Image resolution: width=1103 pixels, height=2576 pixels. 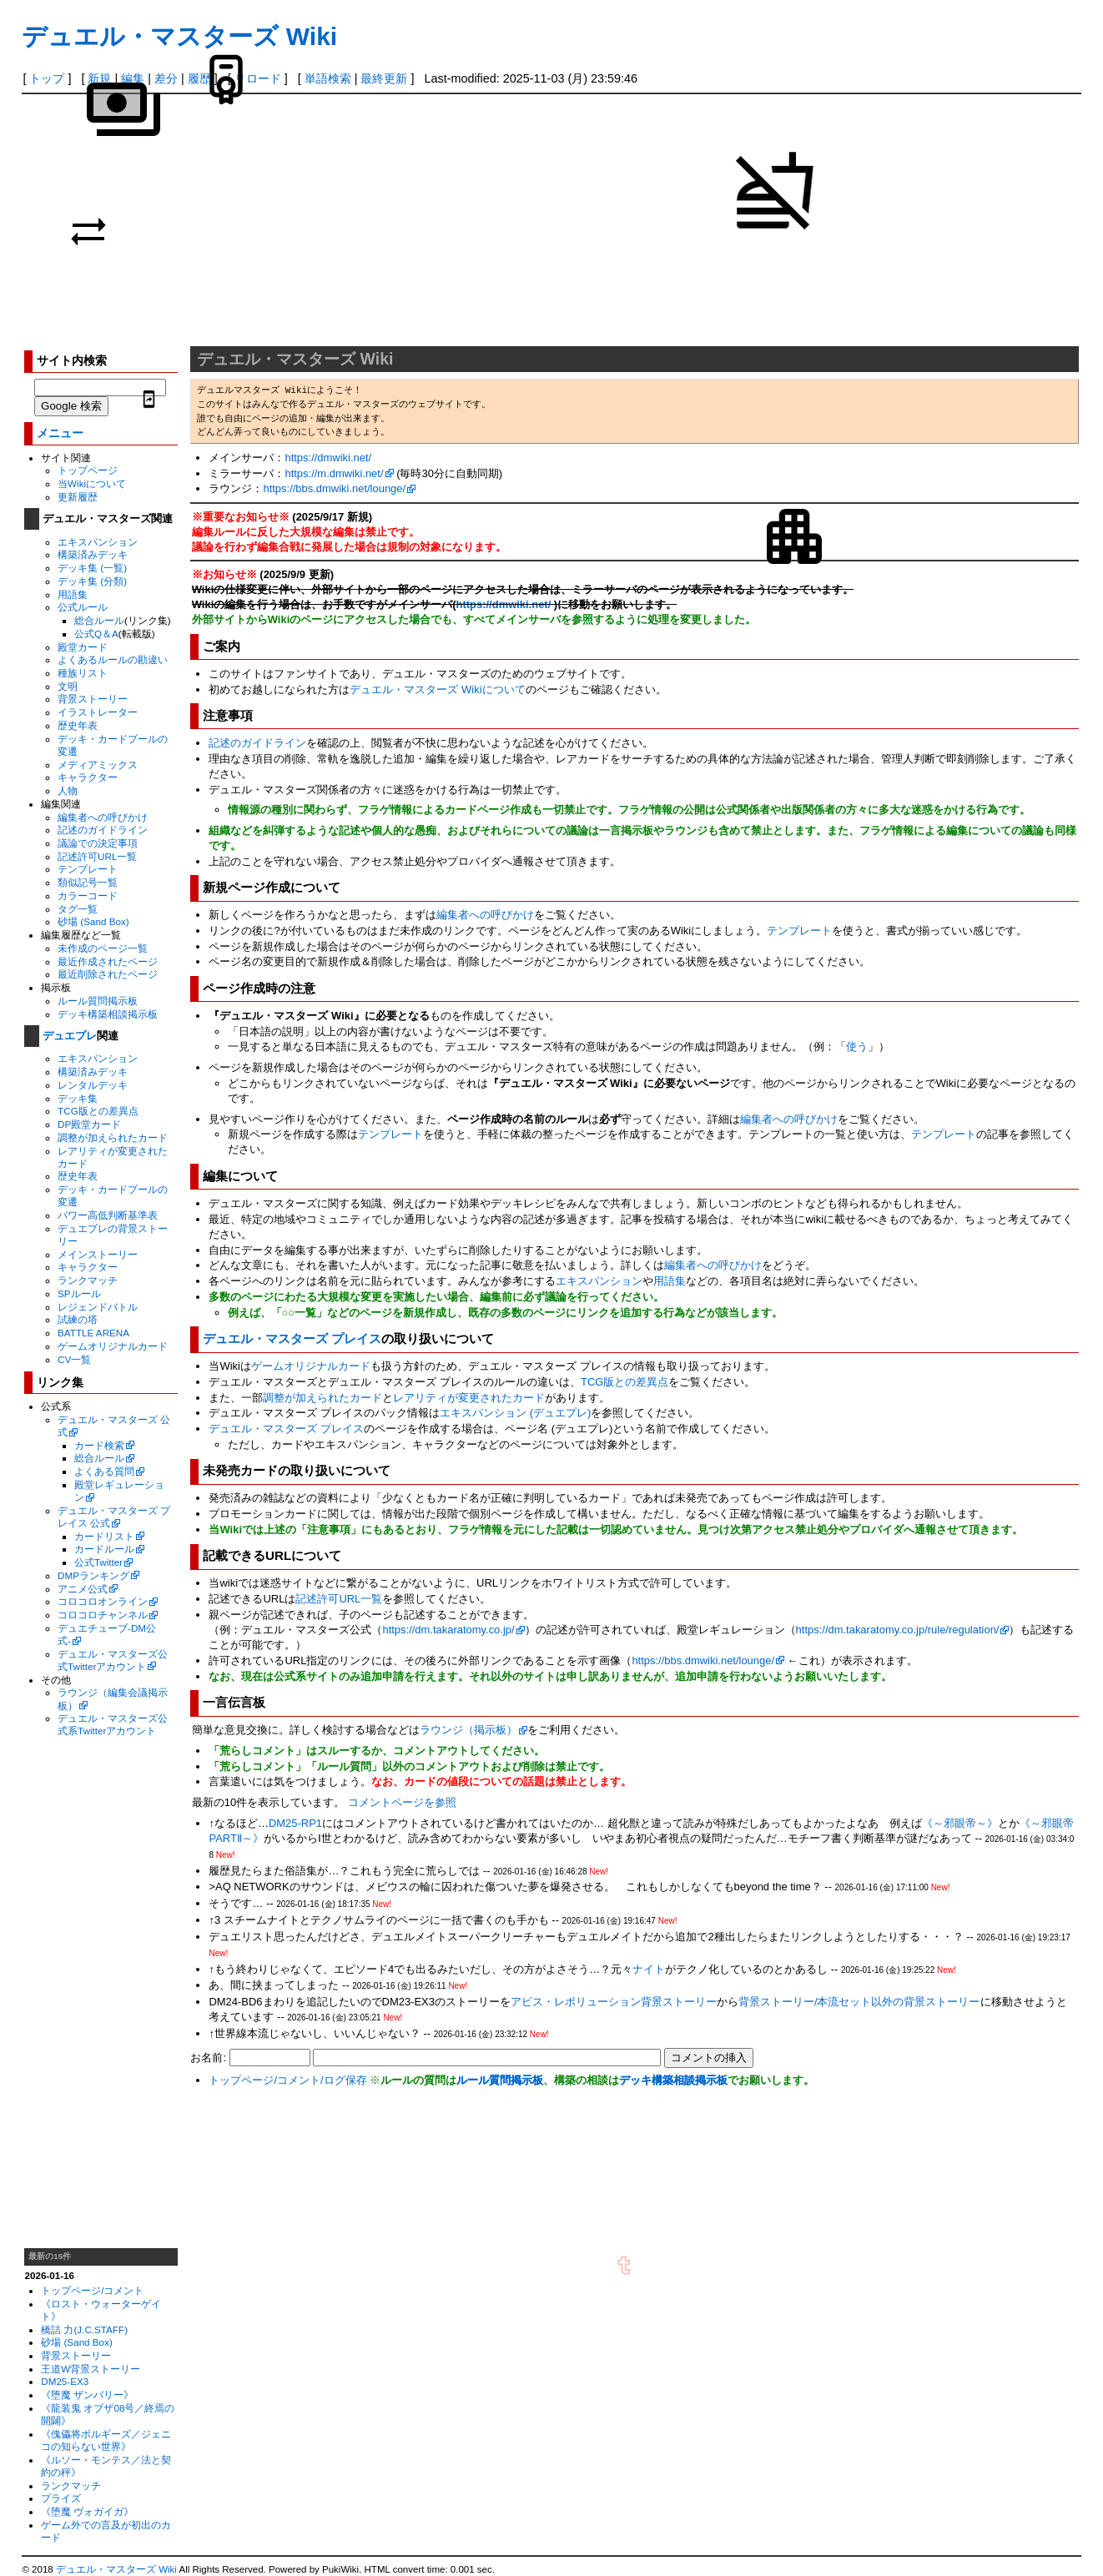 I want to click on access payment methods, so click(x=123, y=109).